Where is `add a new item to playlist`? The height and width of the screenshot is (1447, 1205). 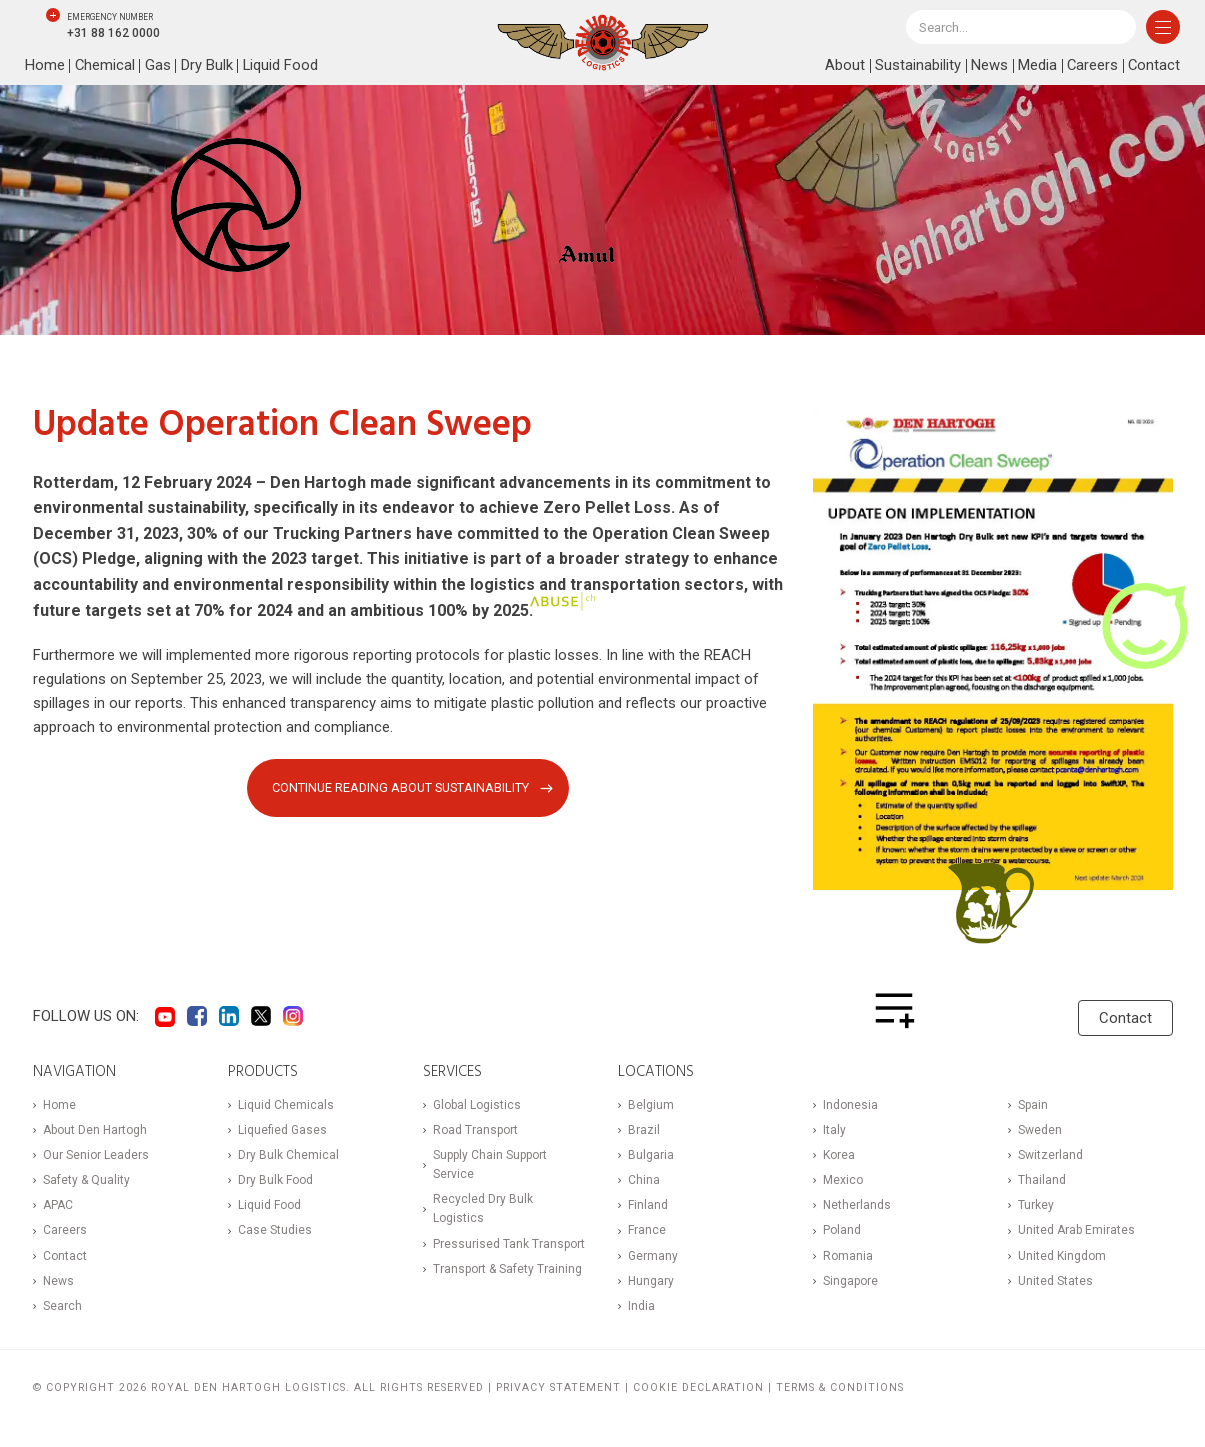 add a new item to playlist is located at coordinates (894, 1008).